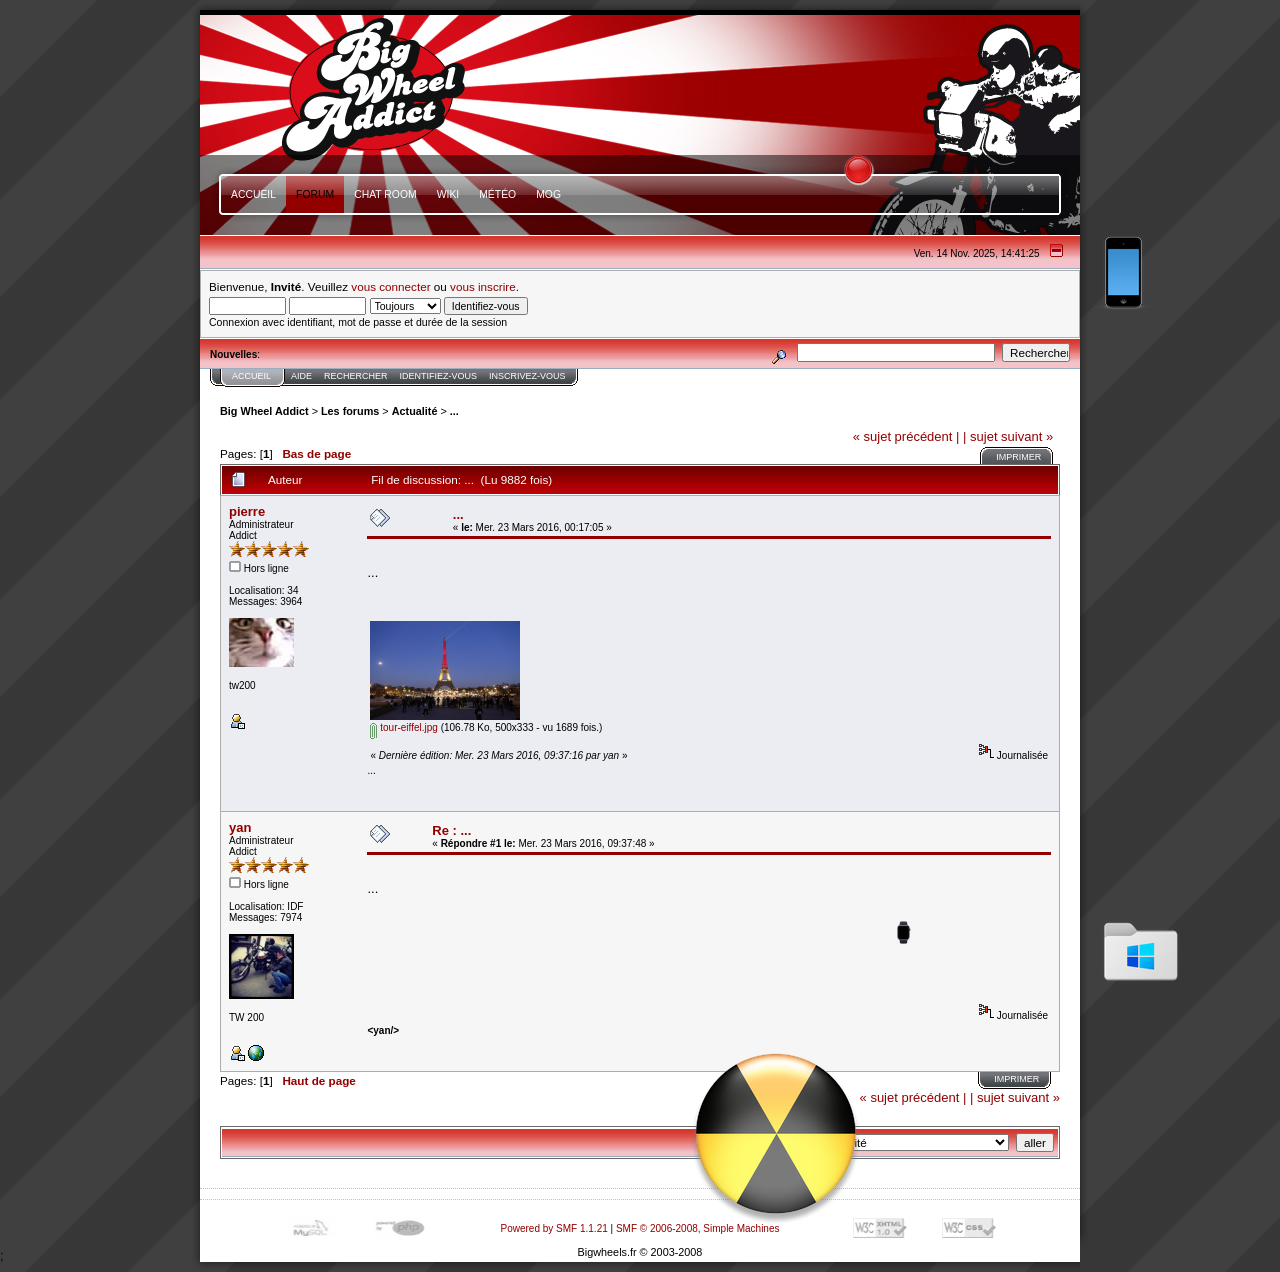  What do you see at coordinates (1123, 271) in the screenshot?
I see `iPod touch device icon` at bounding box center [1123, 271].